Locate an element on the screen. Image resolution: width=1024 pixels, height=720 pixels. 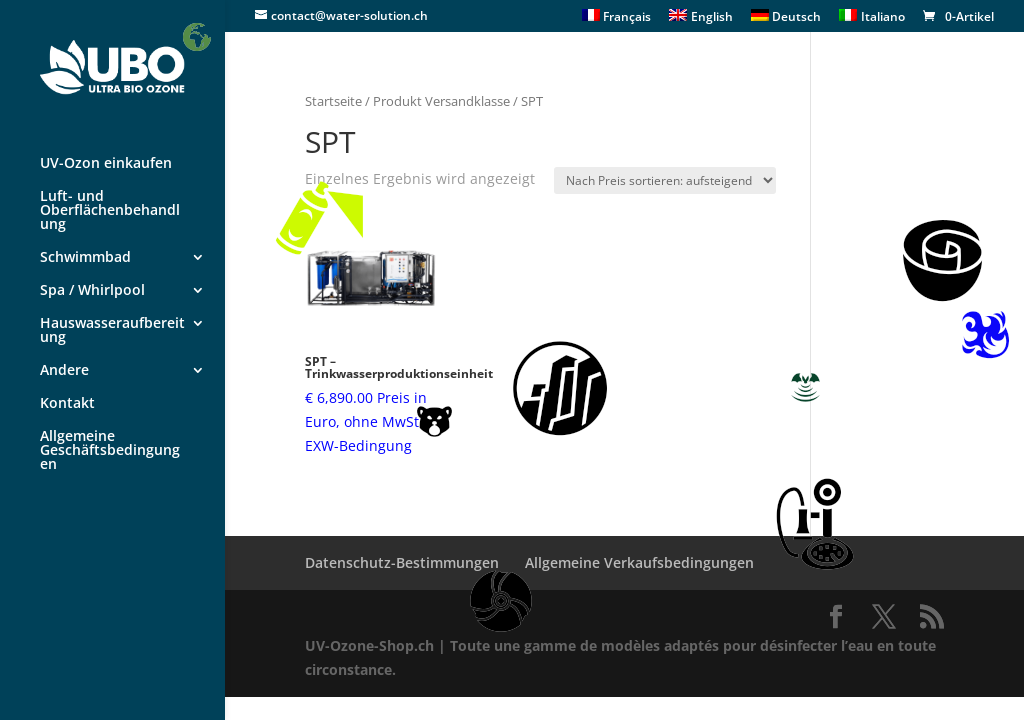
indicates a blooming or growth animation effect is located at coordinates (942, 260).